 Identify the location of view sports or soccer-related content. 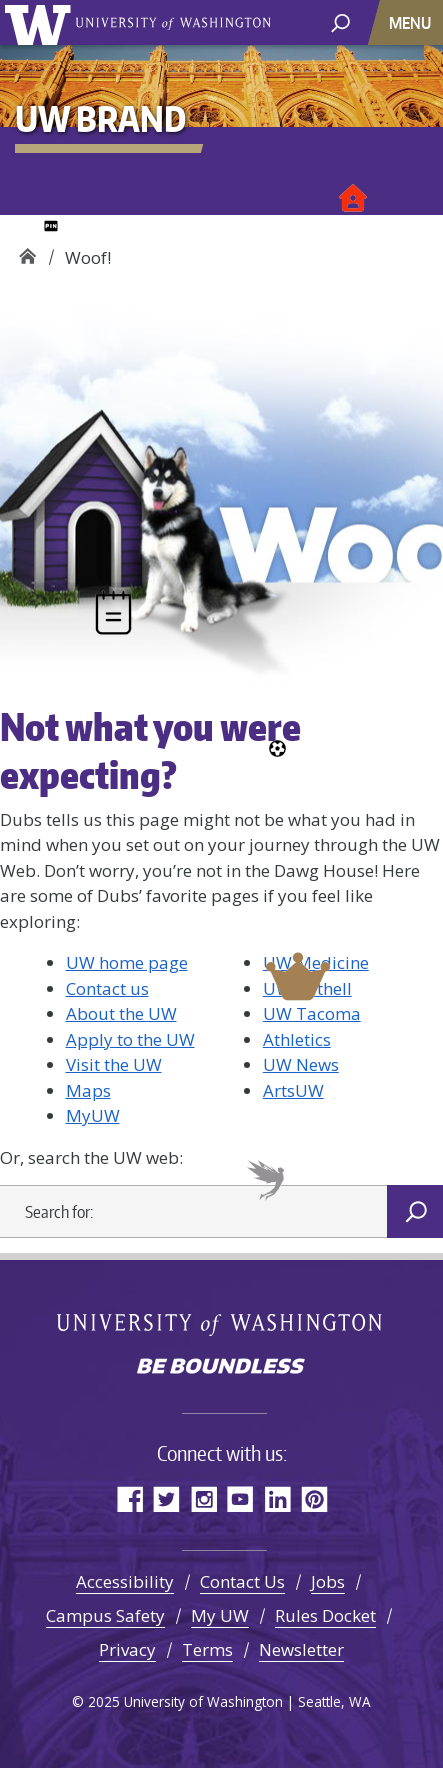
(277, 748).